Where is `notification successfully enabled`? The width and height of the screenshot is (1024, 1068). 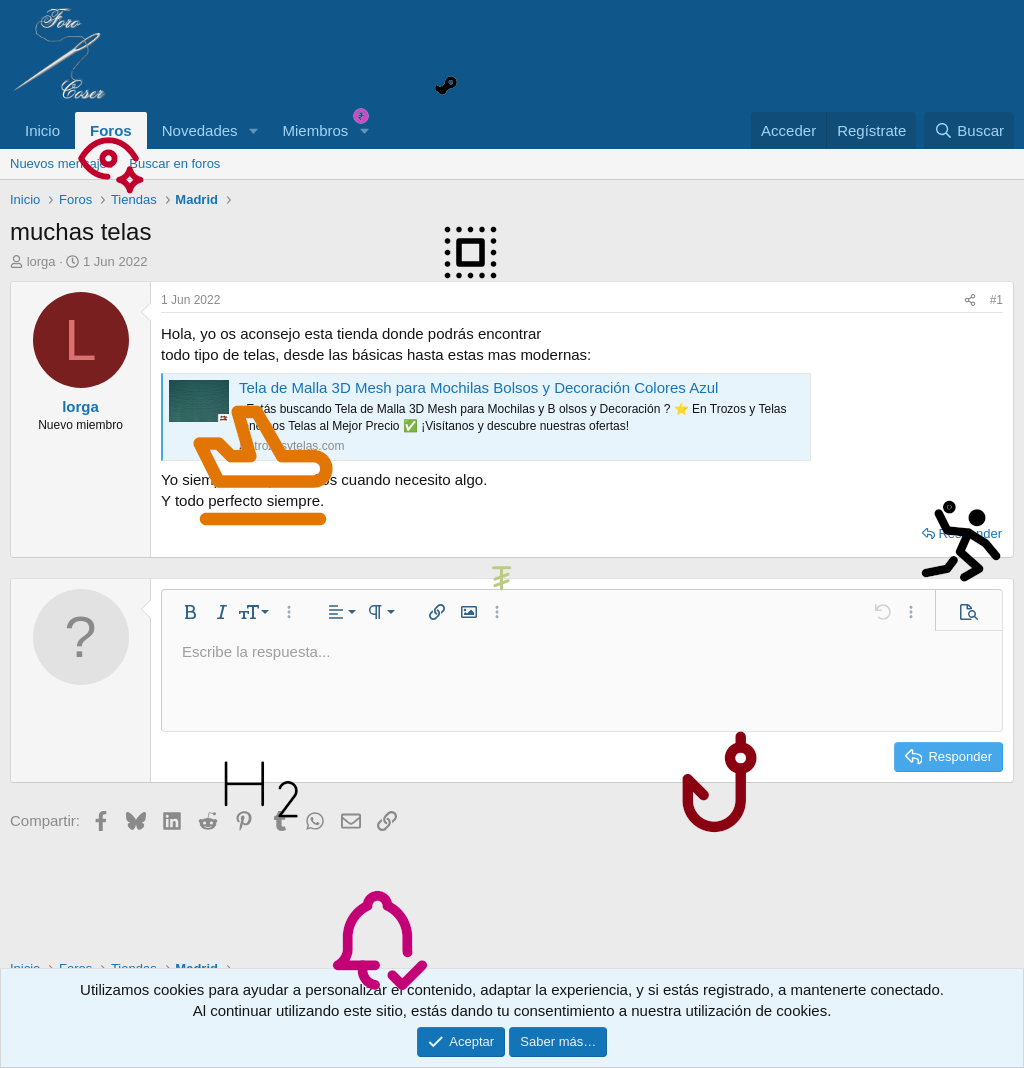 notification successfully enabled is located at coordinates (377, 940).